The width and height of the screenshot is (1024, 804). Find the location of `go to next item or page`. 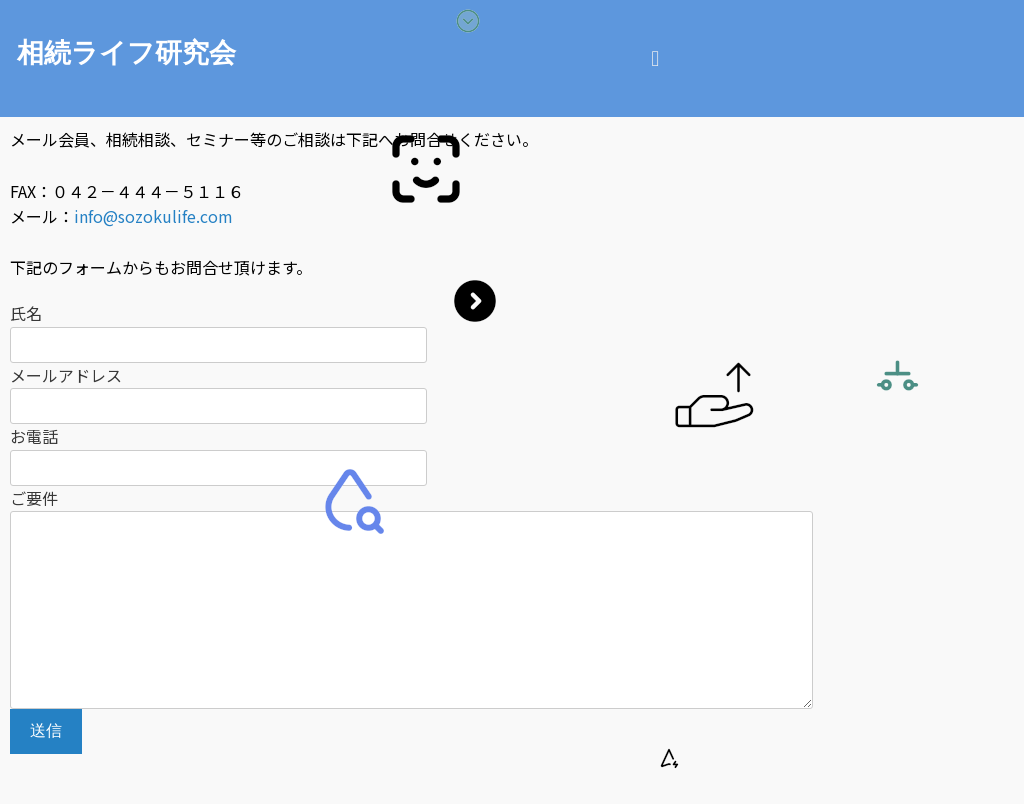

go to next item or page is located at coordinates (475, 301).